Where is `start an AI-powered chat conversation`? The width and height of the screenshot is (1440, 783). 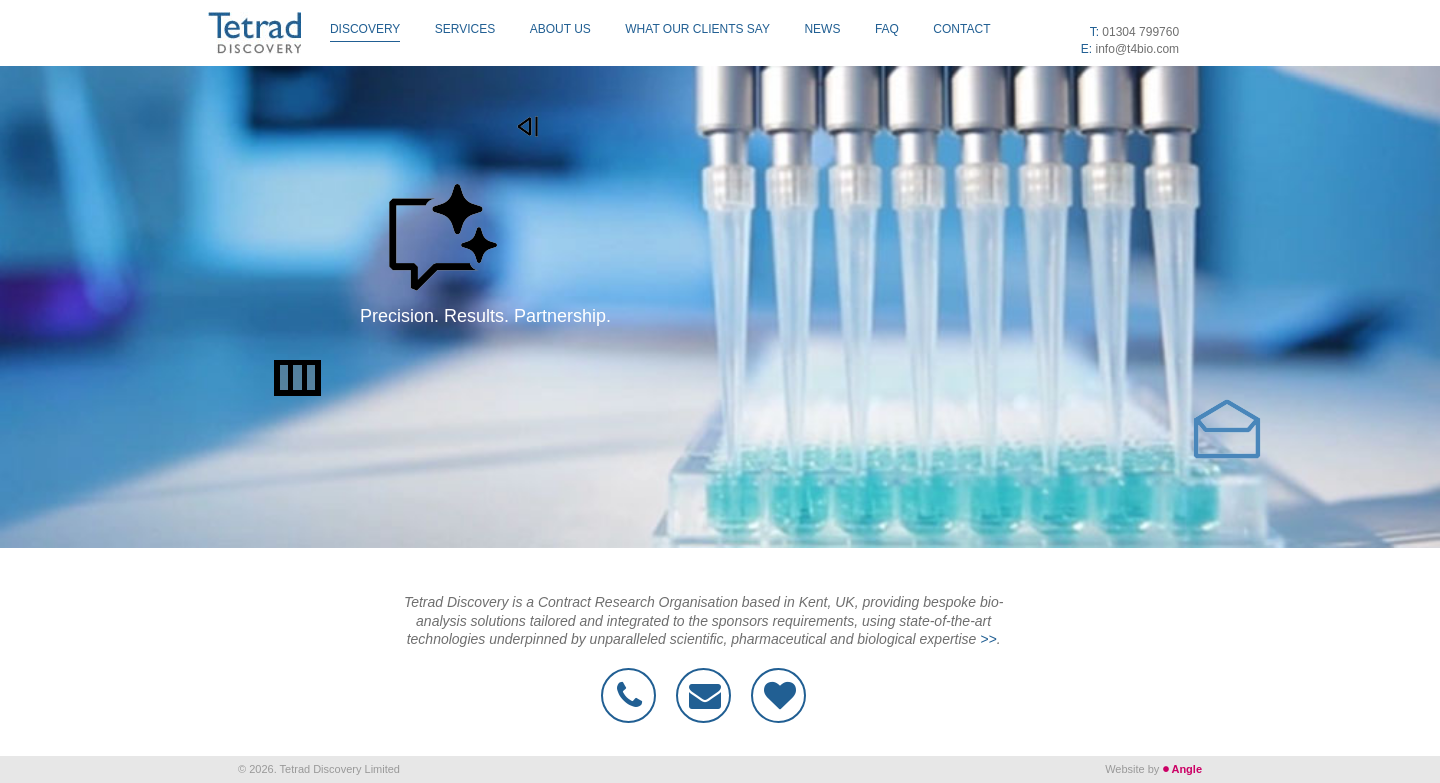 start an AI-powered chat conversation is located at coordinates (439, 241).